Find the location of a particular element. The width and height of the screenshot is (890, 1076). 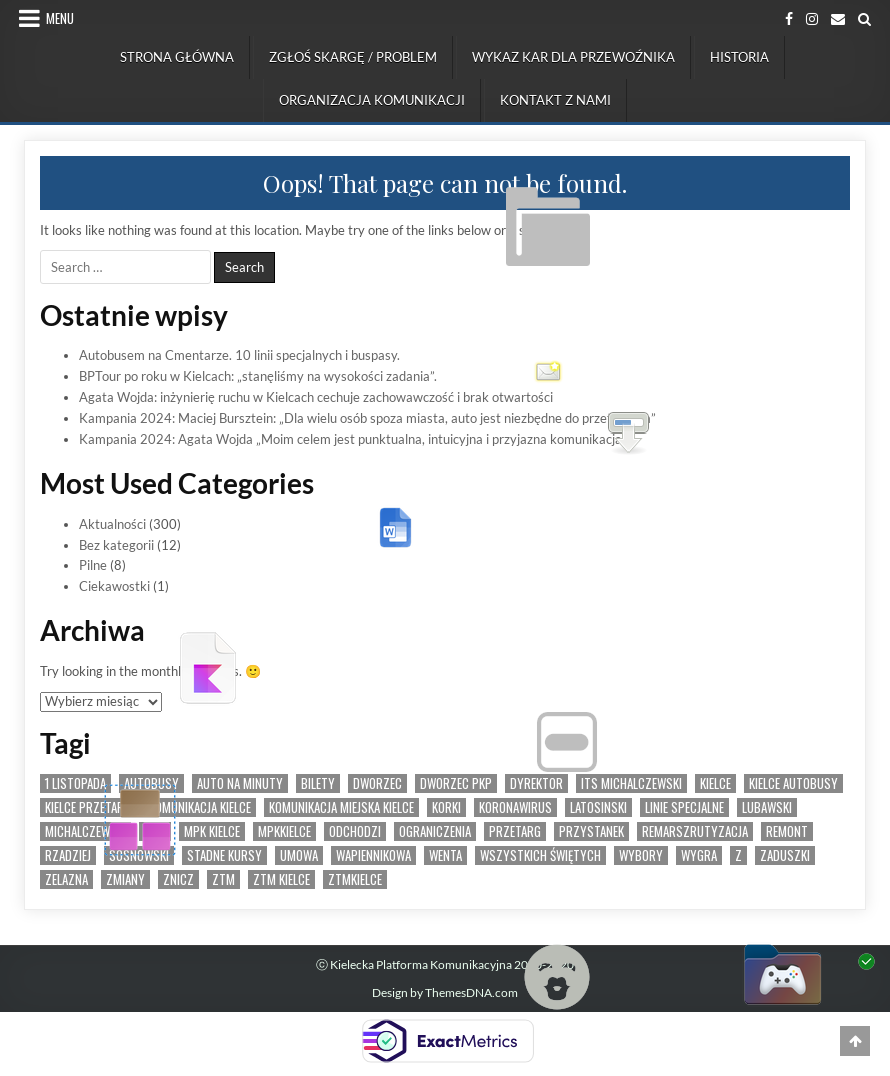

indicates a partially selected or indeterminate checkbox state is located at coordinates (567, 742).